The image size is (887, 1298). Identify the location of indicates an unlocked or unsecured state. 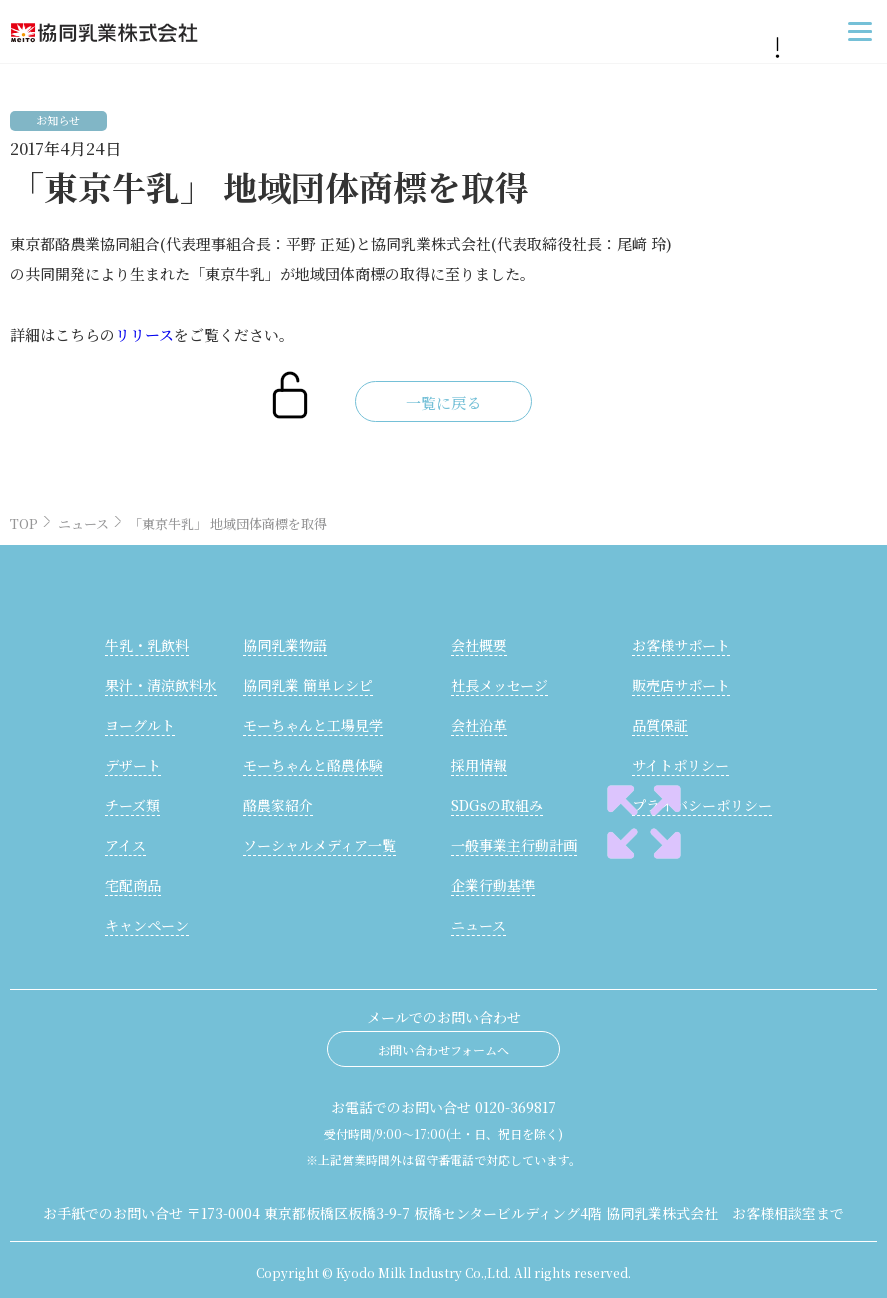
(290, 395).